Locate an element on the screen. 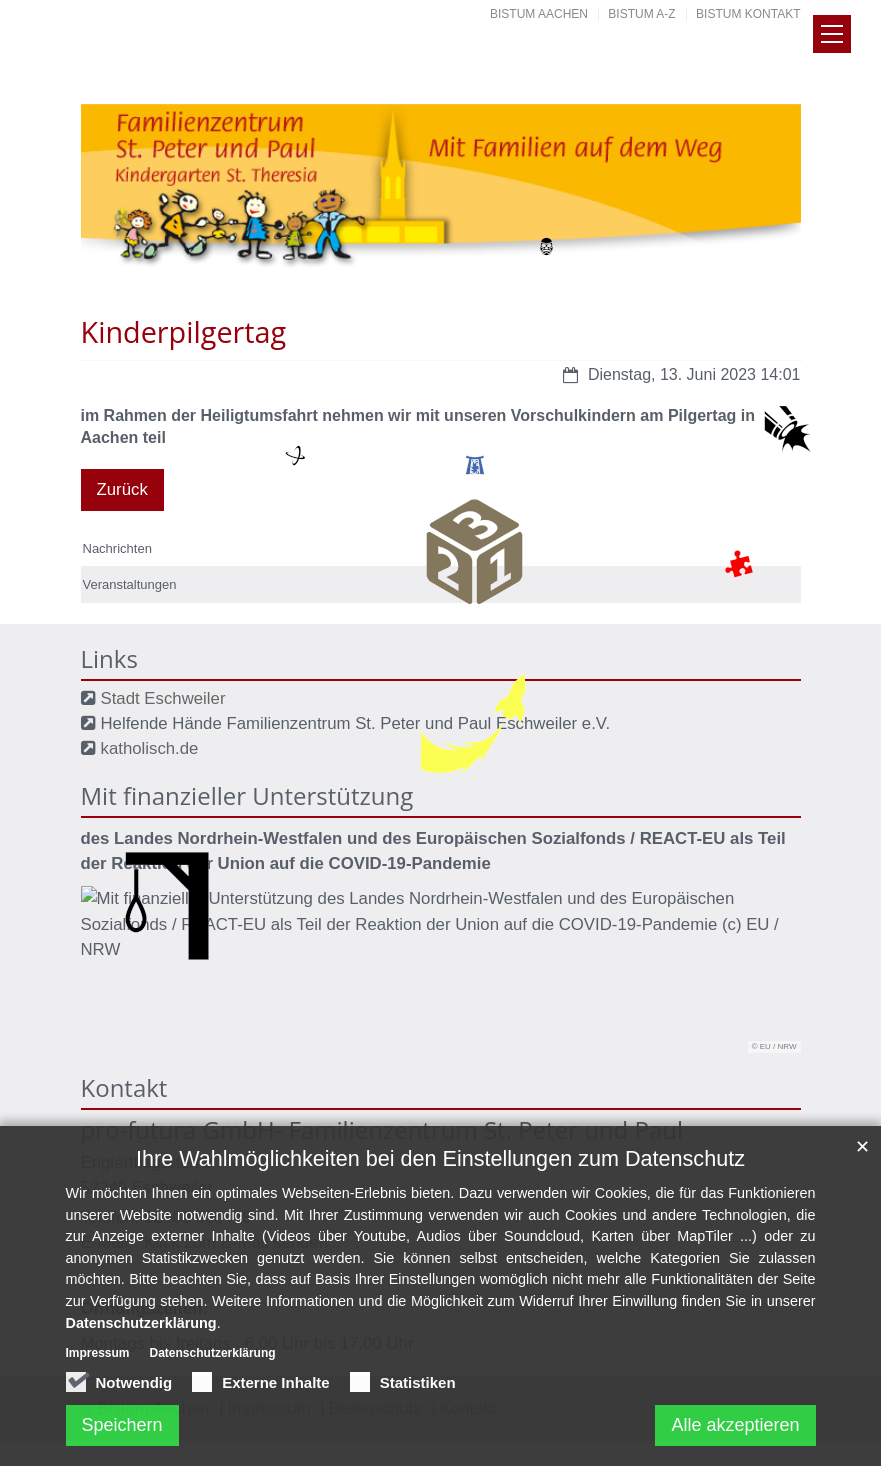 The image size is (881, 1466). hangman game or word guessing puzzle is located at coordinates (165, 905).